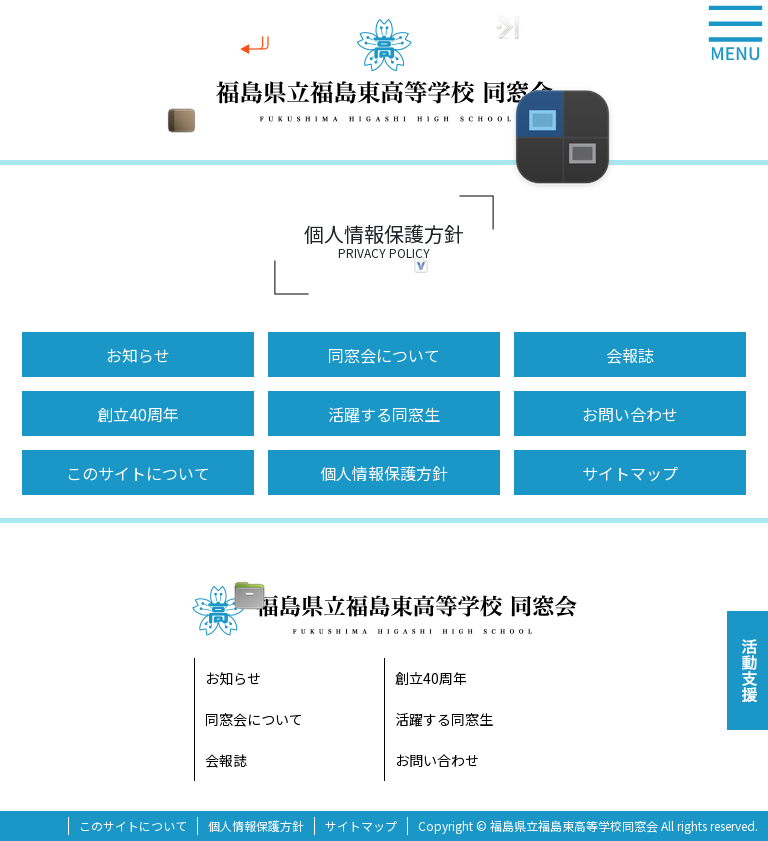 The width and height of the screenshot is (768, 841). I want to click on reply all to an email message, so click(254, 43).